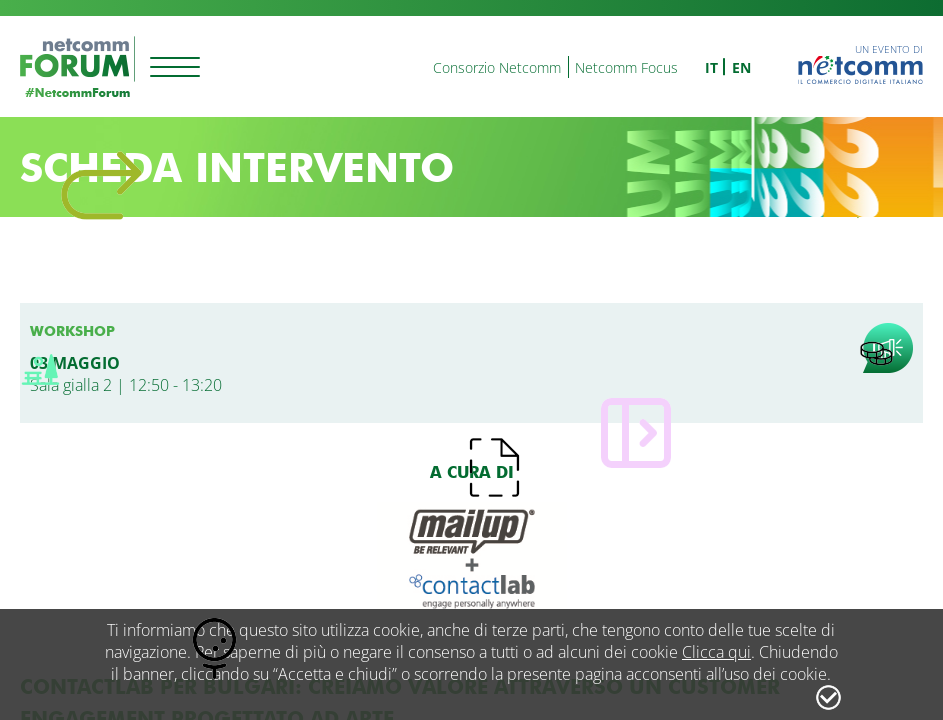  What do you see at coordinates (40, 371) in the screenshot?
I see `view nearby parks or green spaces` at bounding box center [40, 371].